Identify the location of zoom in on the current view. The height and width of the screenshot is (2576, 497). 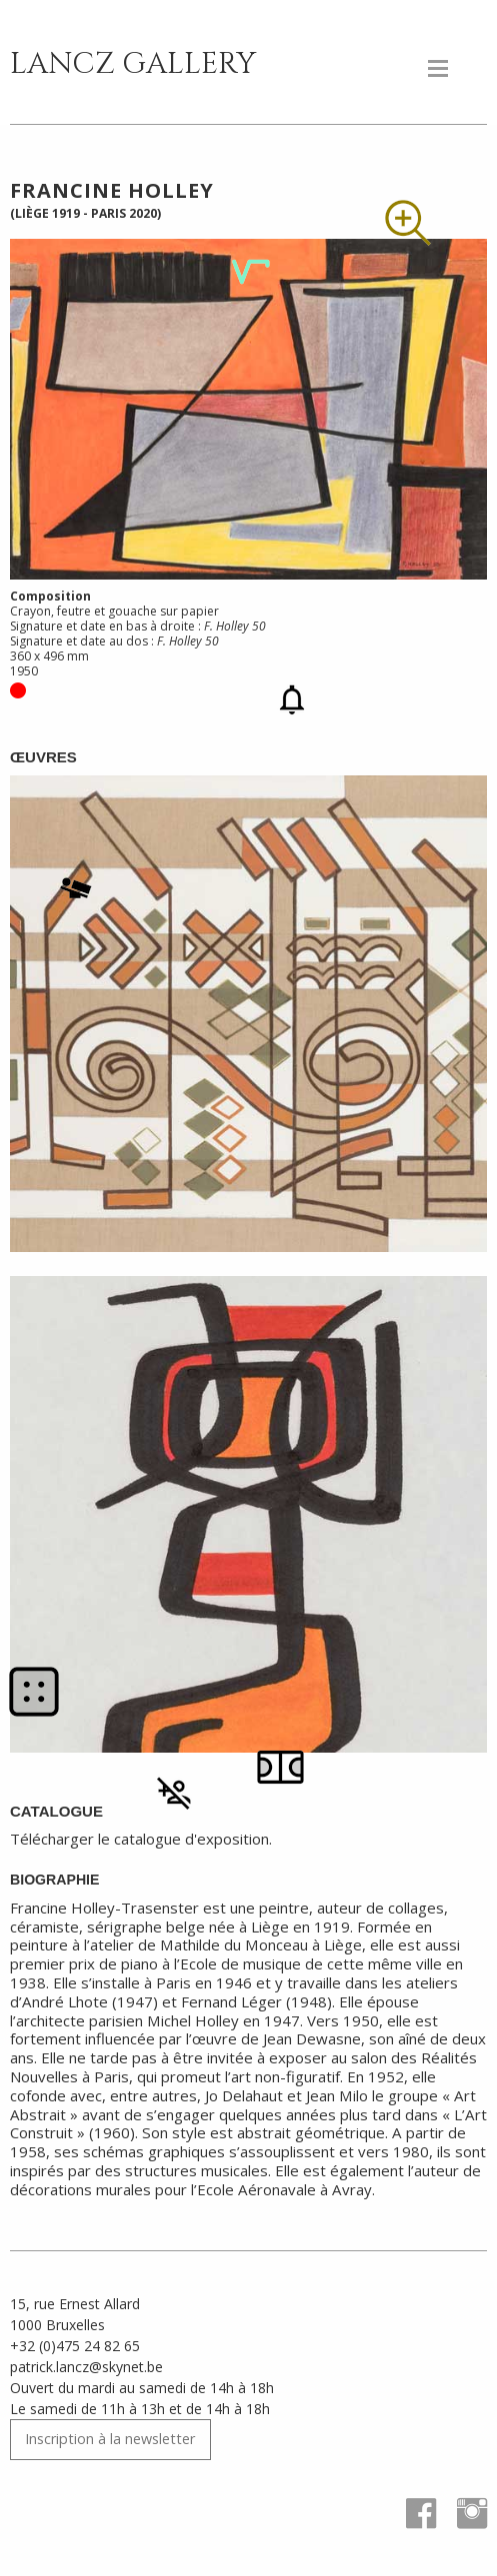
(408, 223).